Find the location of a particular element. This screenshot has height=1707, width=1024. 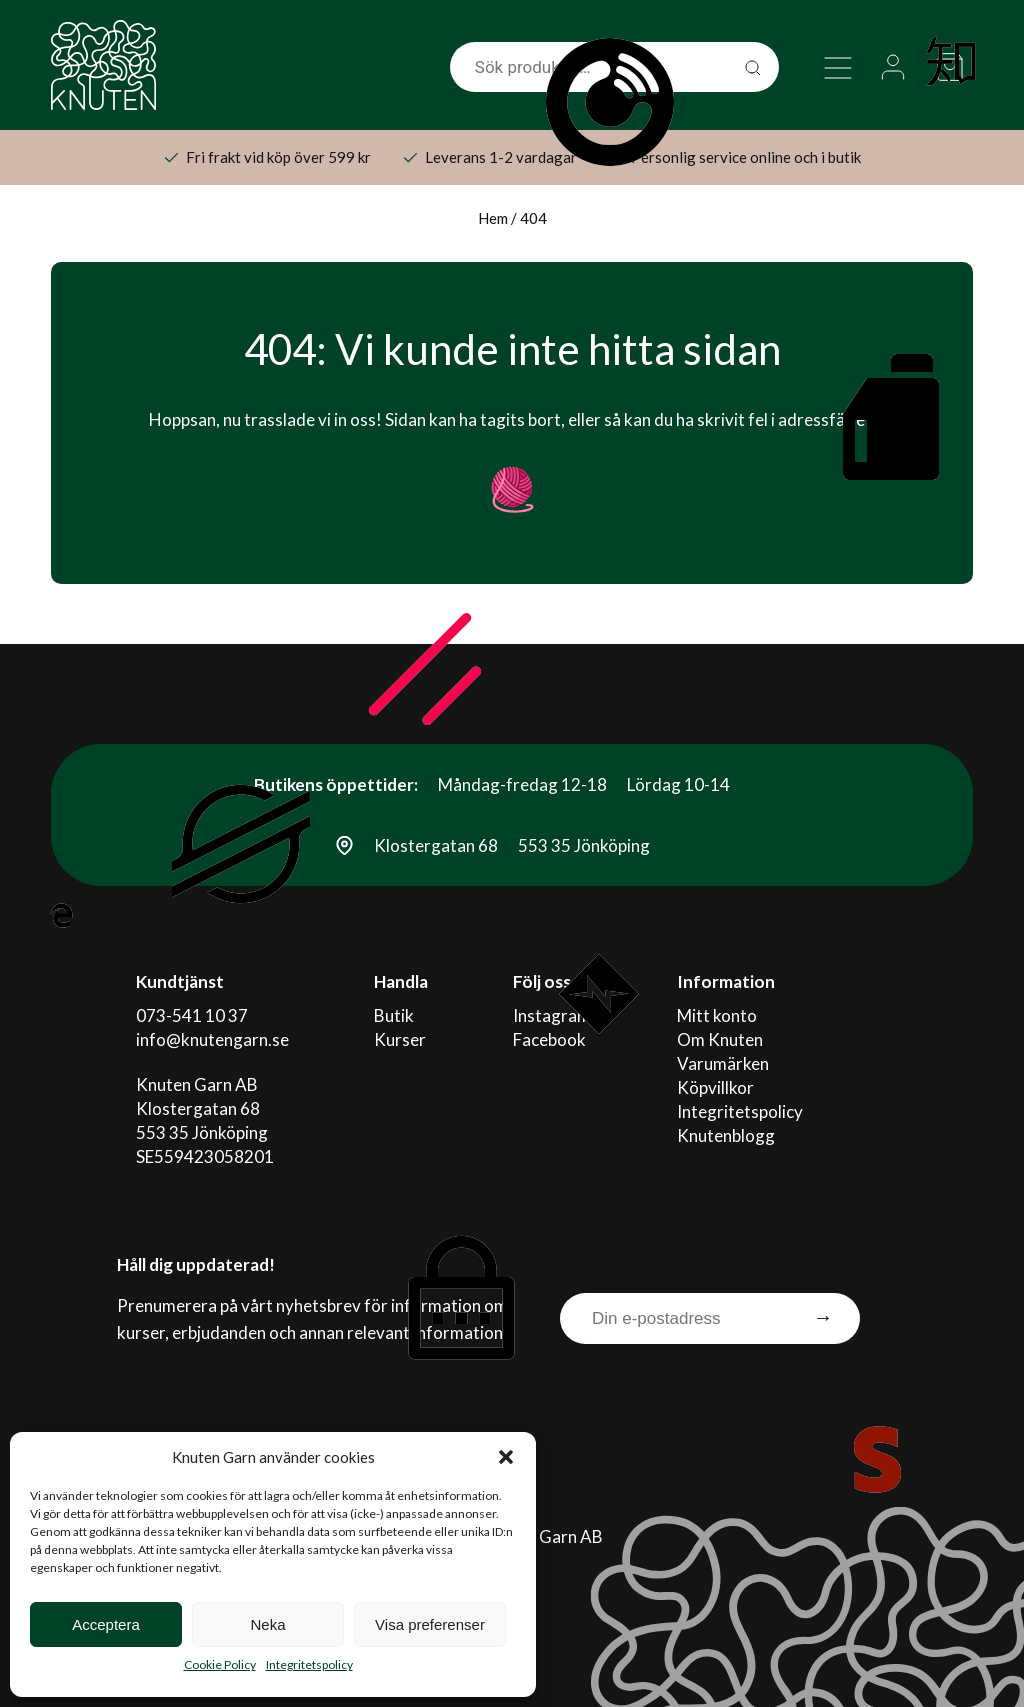

stellar cryptocurrency logo is located at coordinates (241, 844).